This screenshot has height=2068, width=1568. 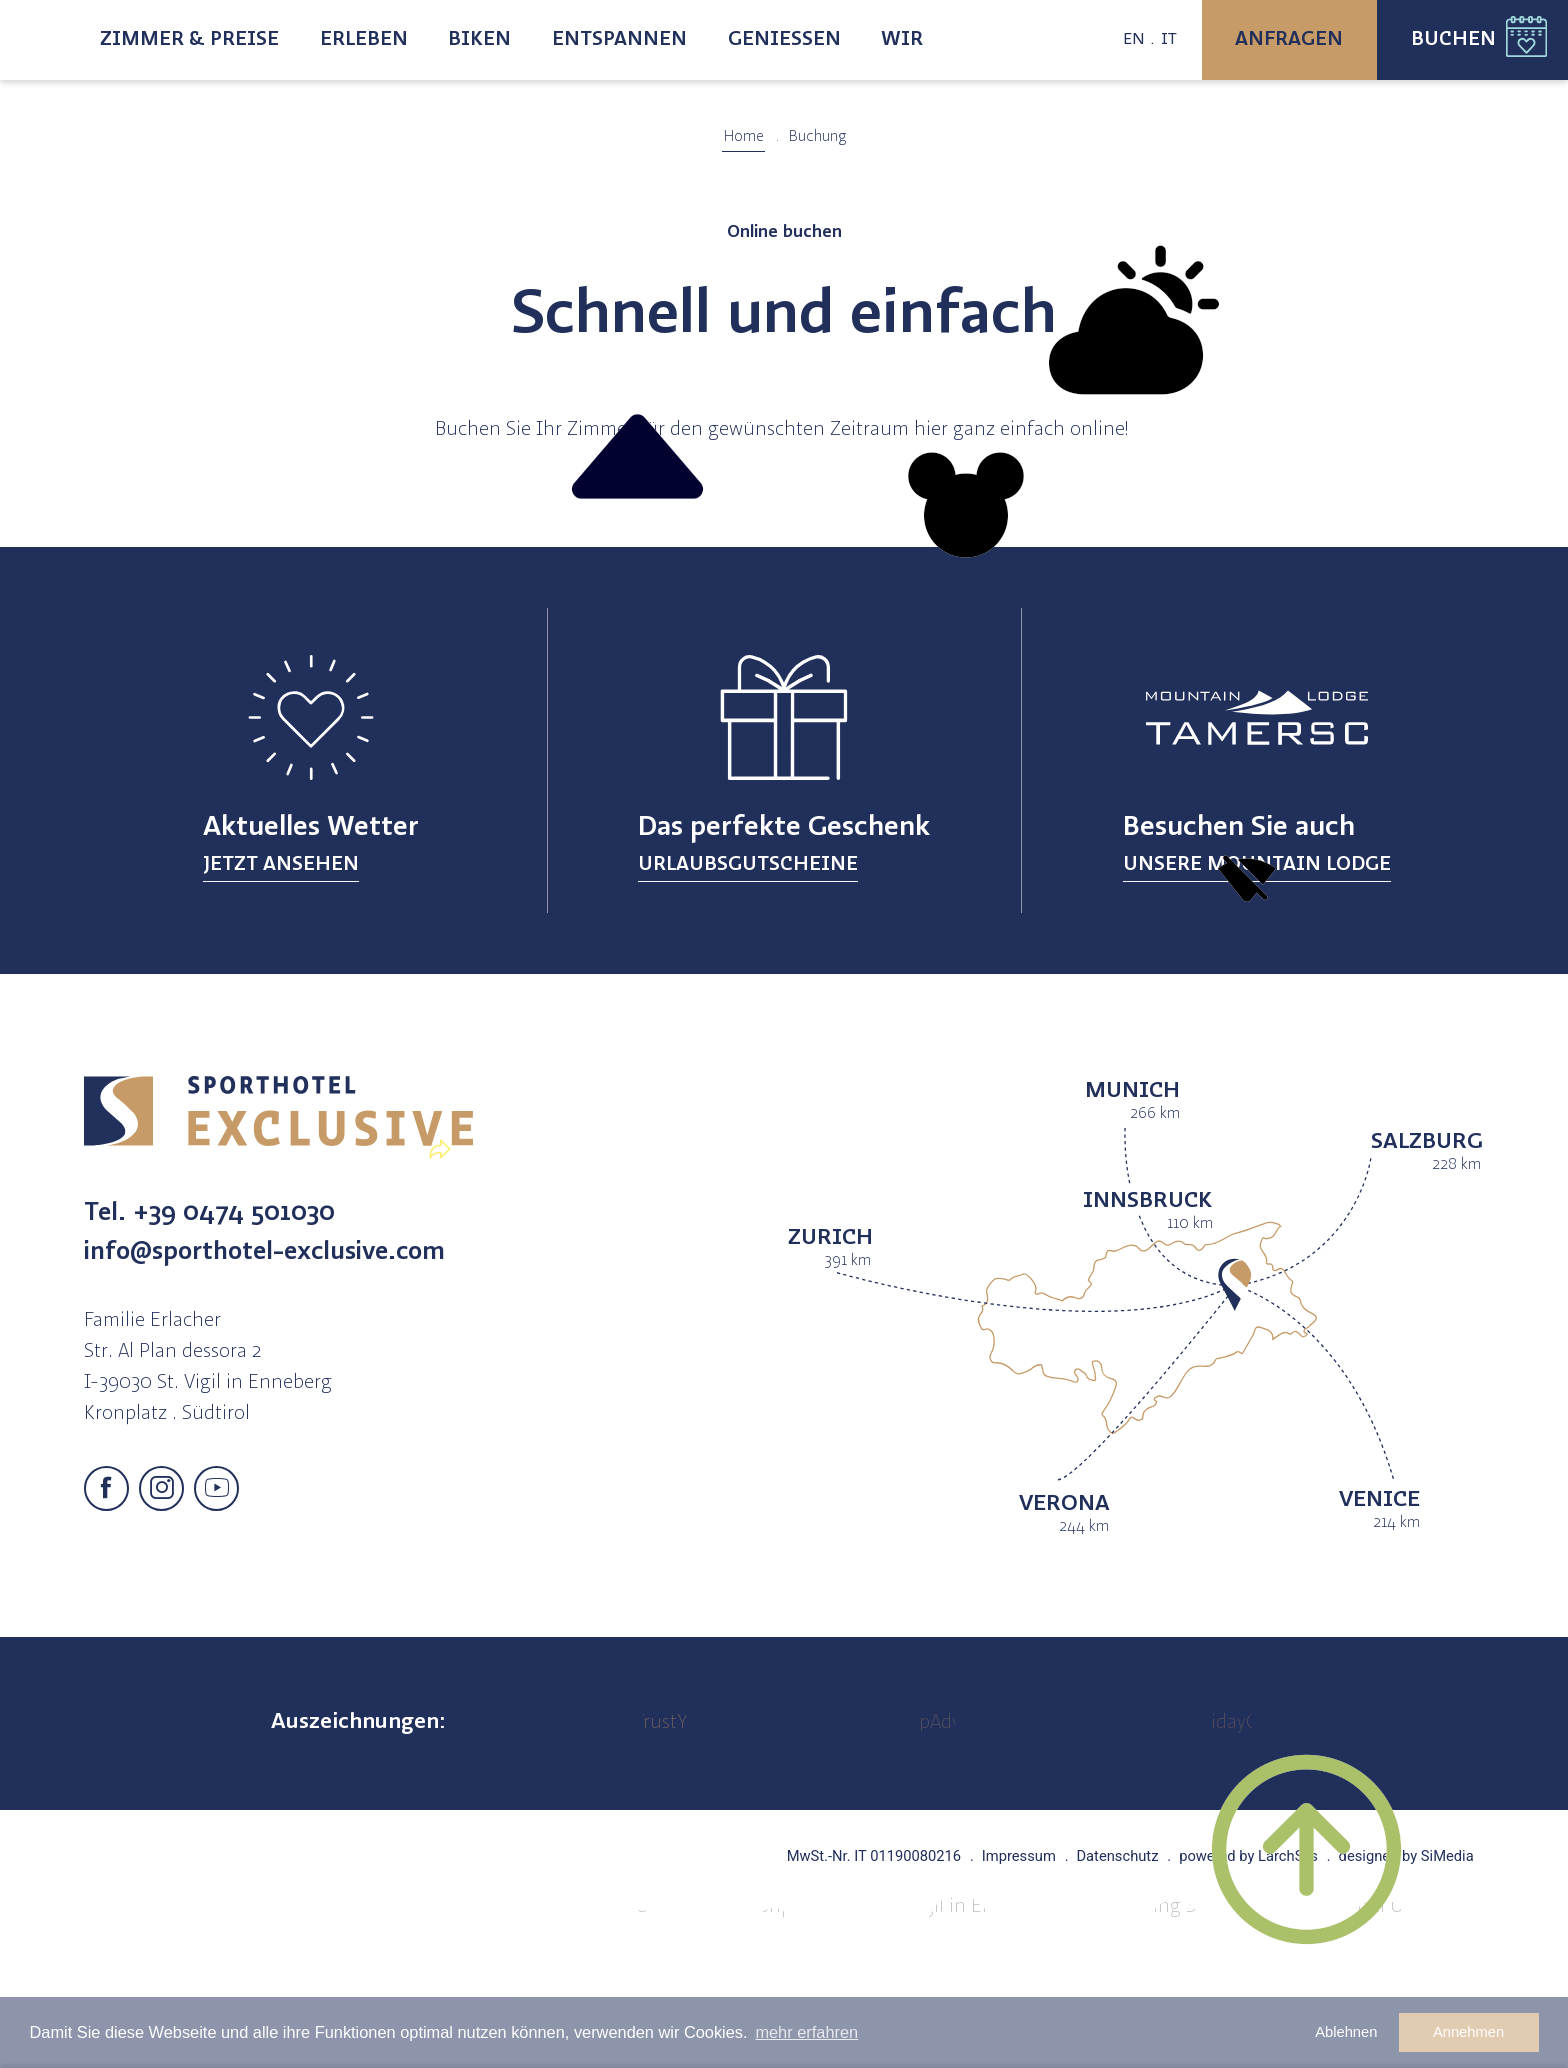 I want to click on indicates wifi is disconnected or unavailable, so click(x=1247, y=881).